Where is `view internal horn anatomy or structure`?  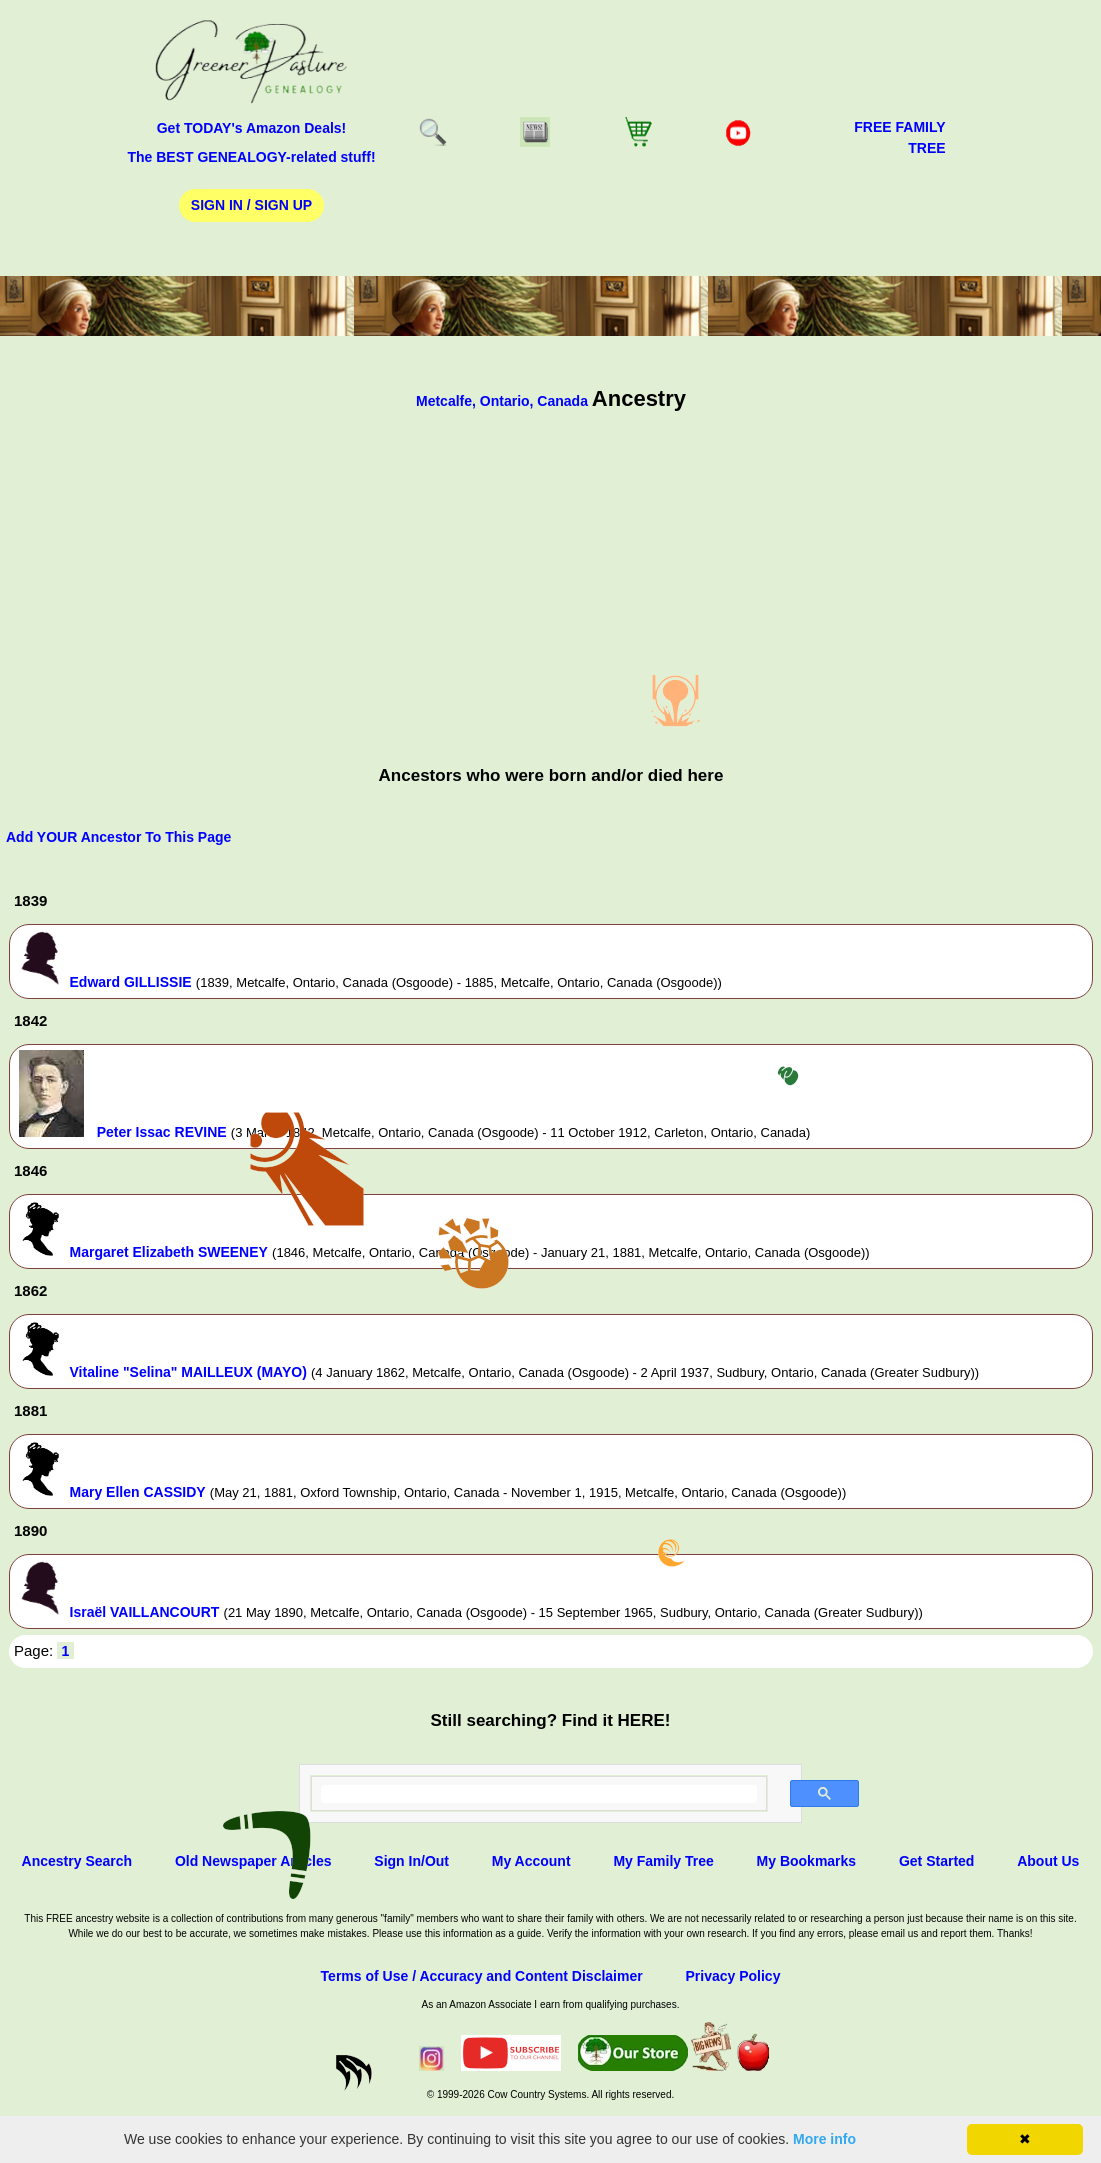 view internal horn anatomy or structure is located at coordinates (671, 1553).